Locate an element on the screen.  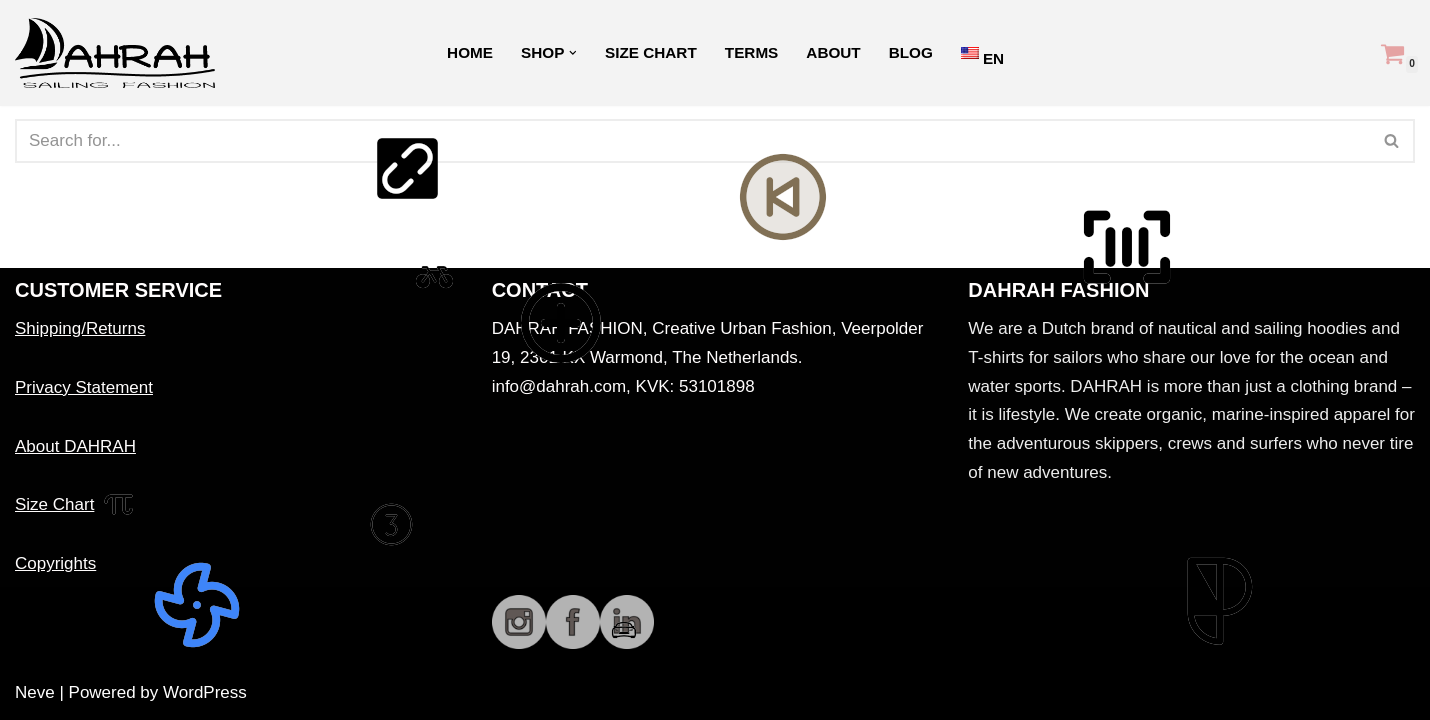
adjust fan or ventilation settings is located at coordinates (197, 605).